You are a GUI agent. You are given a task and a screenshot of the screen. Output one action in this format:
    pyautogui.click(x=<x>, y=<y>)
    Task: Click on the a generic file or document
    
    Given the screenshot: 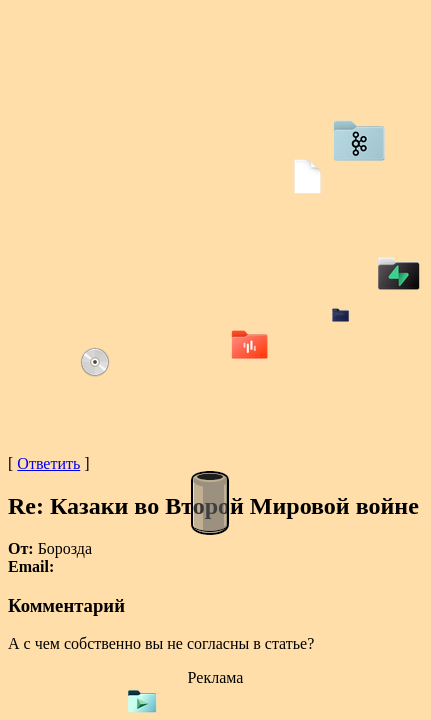 What is the action you would take?
    pyautogui.click(x=307, y=177)
    